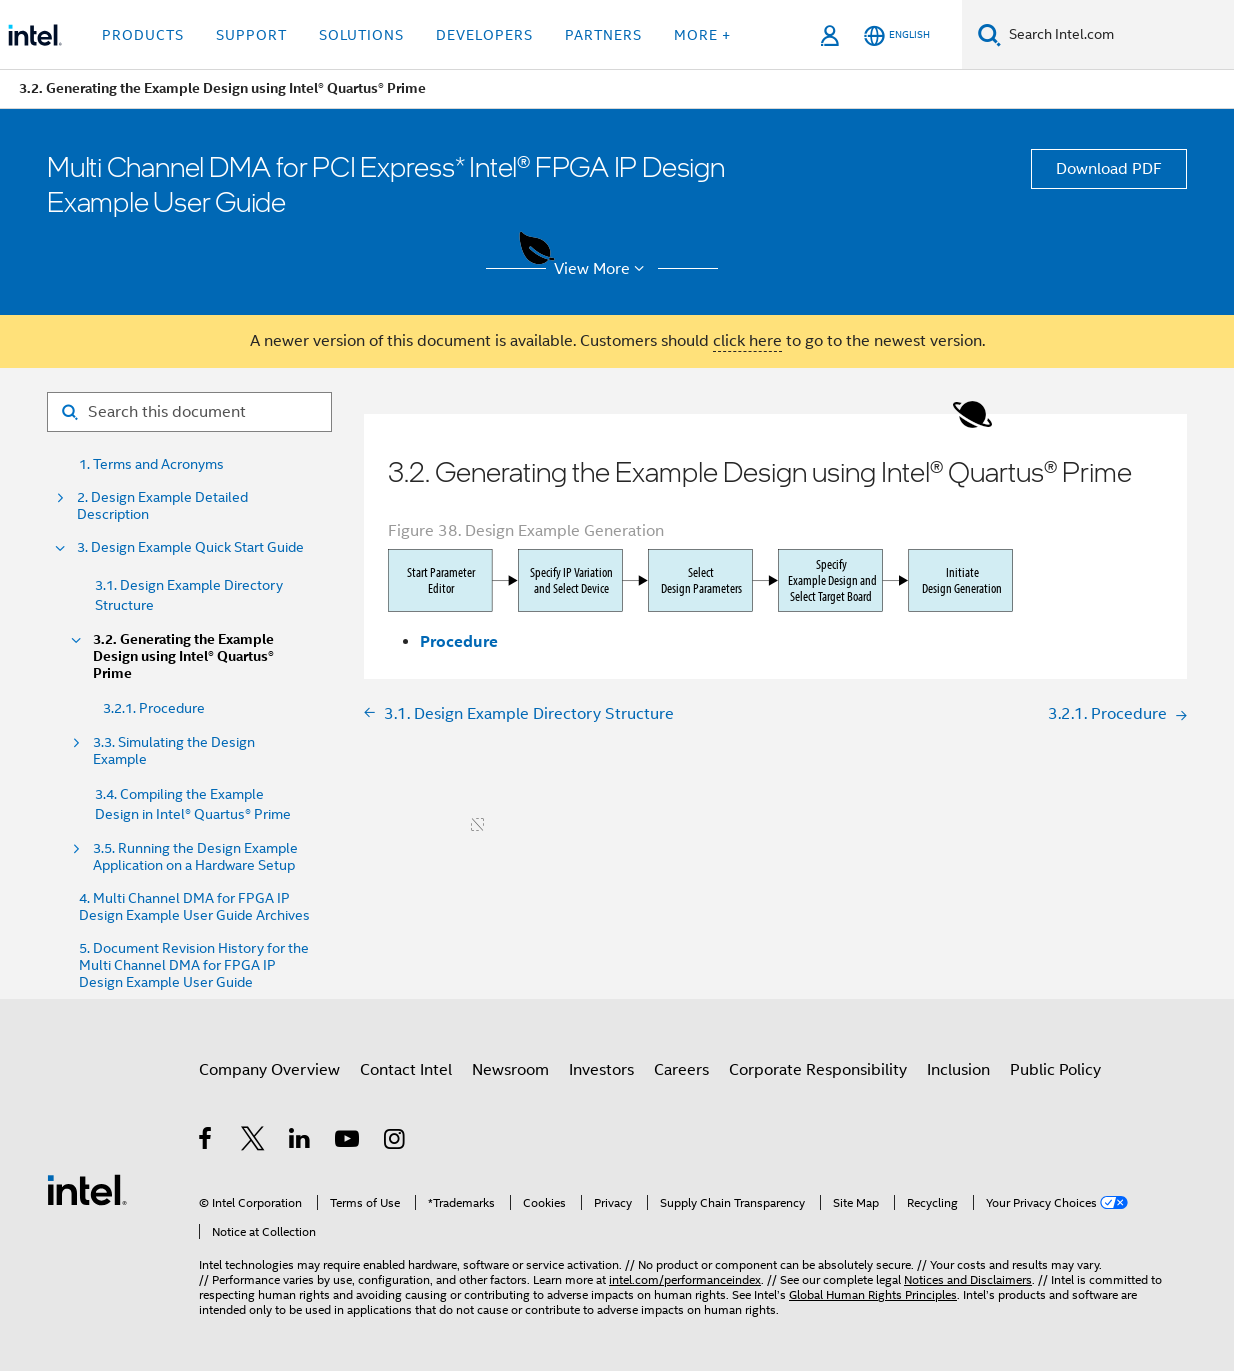  Describe the element at coordinates (477, 824) in the screenshot. I see `deselect or clear current selection` at that location.